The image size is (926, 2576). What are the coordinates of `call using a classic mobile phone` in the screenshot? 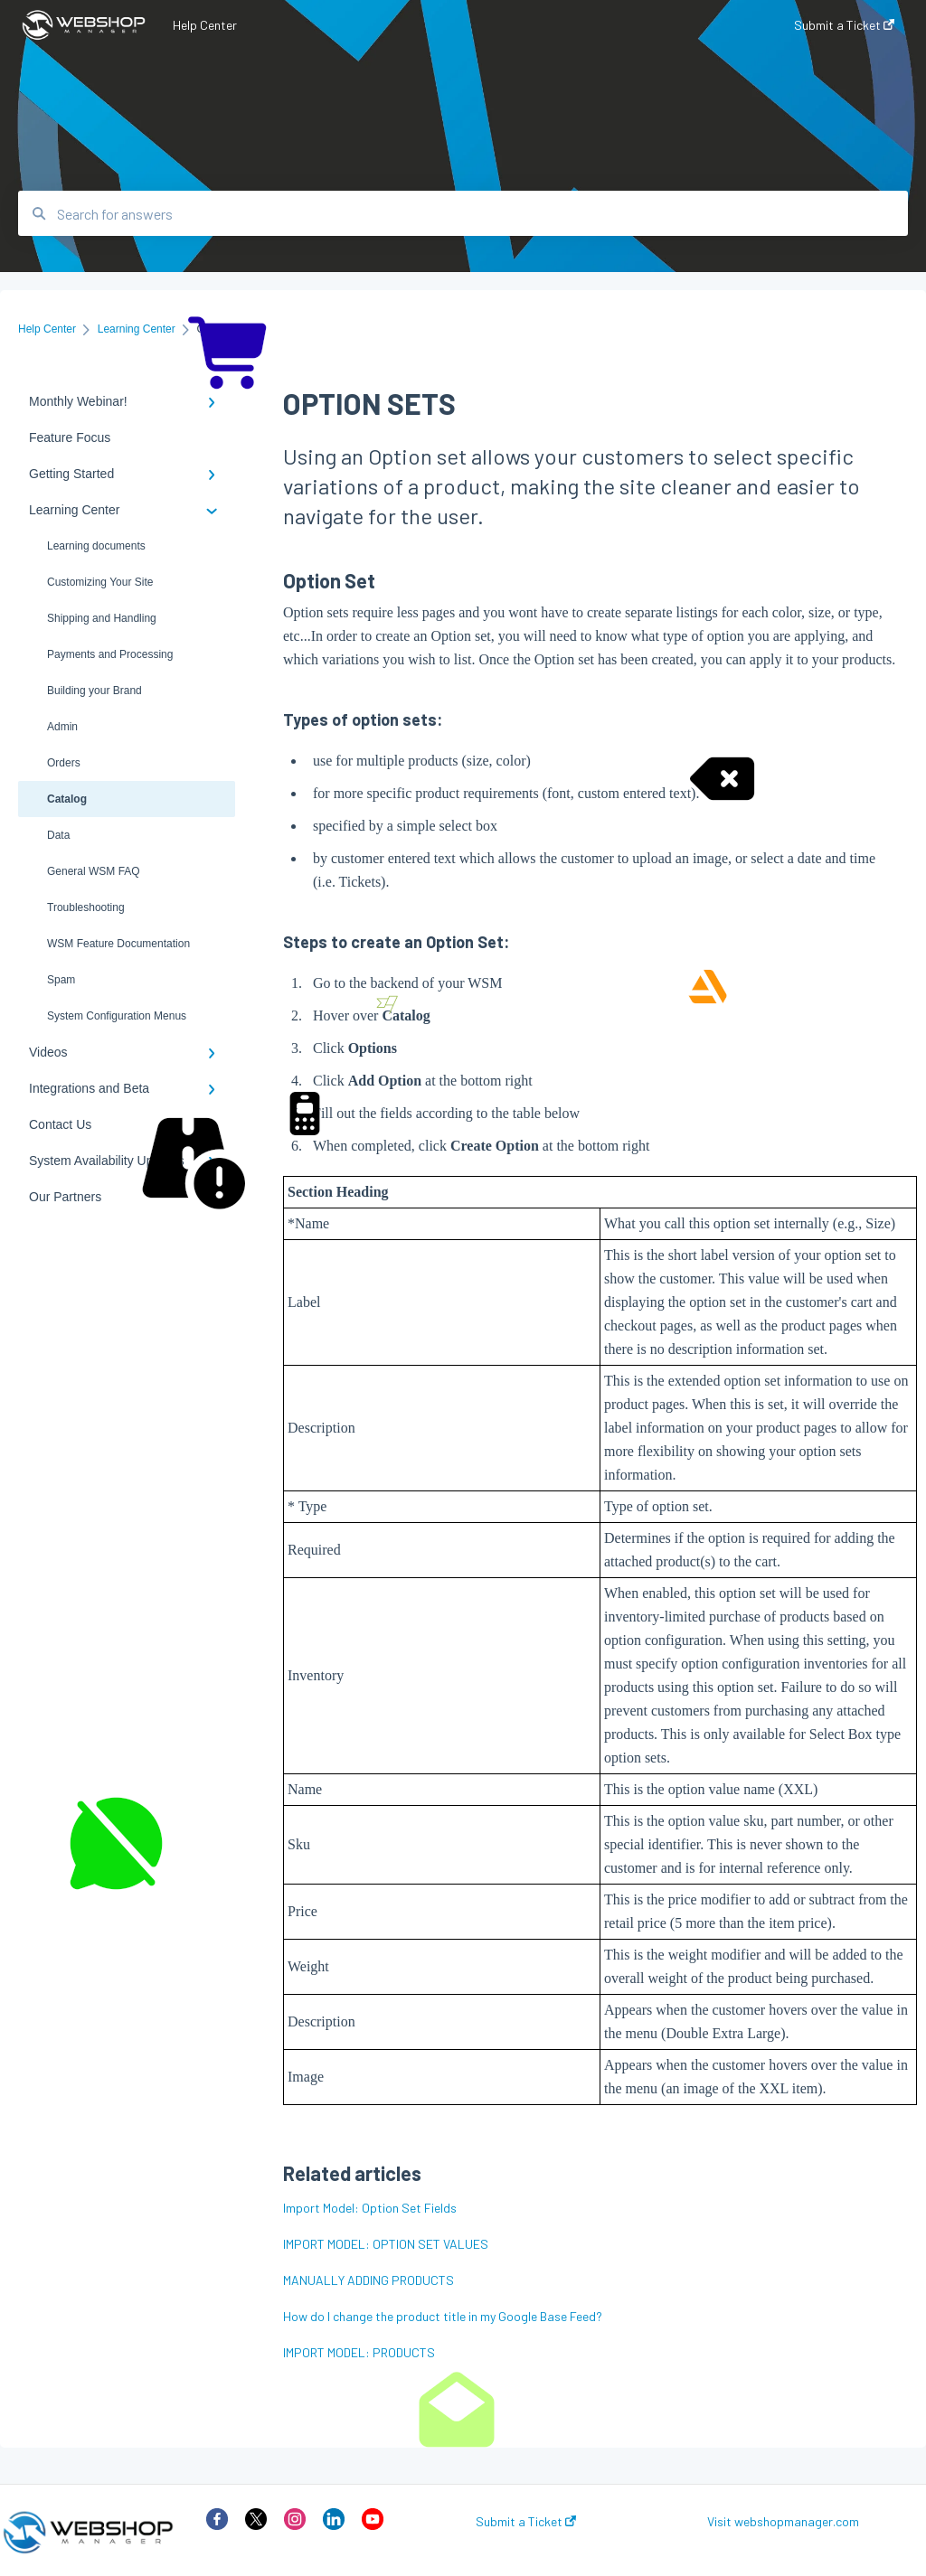 It's located at (305, 1114).